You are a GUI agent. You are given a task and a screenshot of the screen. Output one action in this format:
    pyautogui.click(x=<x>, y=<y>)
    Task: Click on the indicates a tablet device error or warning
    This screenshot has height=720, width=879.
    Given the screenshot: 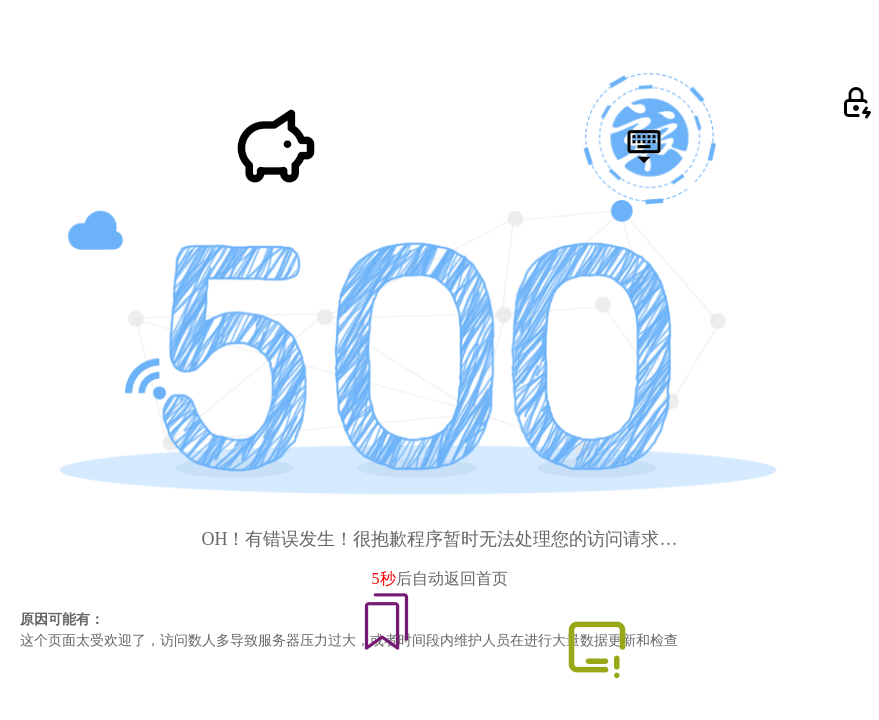 What is the action you would take?
    pyautogui.click(x=597, y=647)
    